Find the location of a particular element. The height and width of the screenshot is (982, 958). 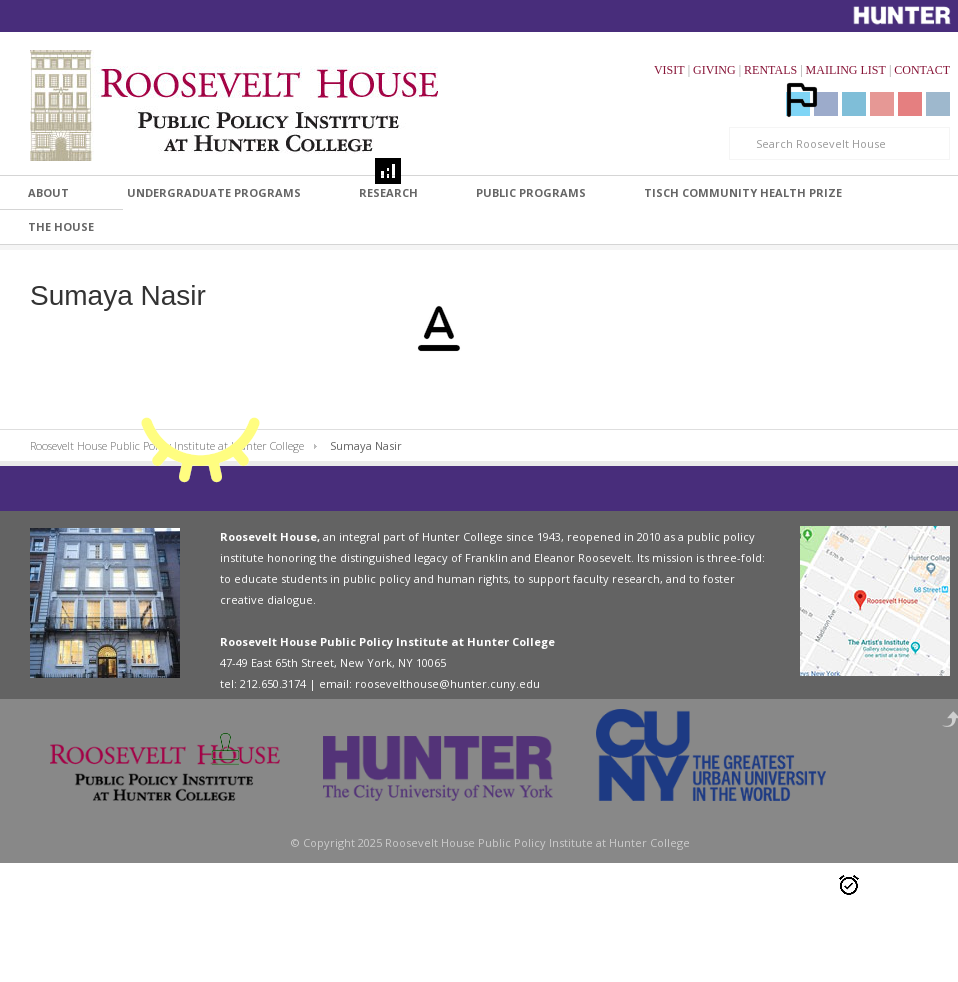

hide password or sensitive content is located at coordinates (200, 444).